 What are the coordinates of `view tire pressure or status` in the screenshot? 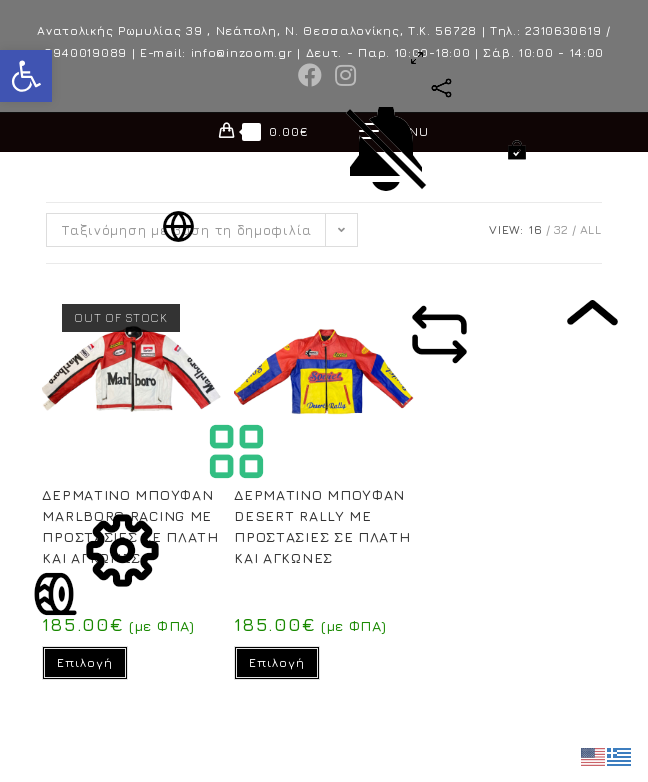 It's located at (54, 594).